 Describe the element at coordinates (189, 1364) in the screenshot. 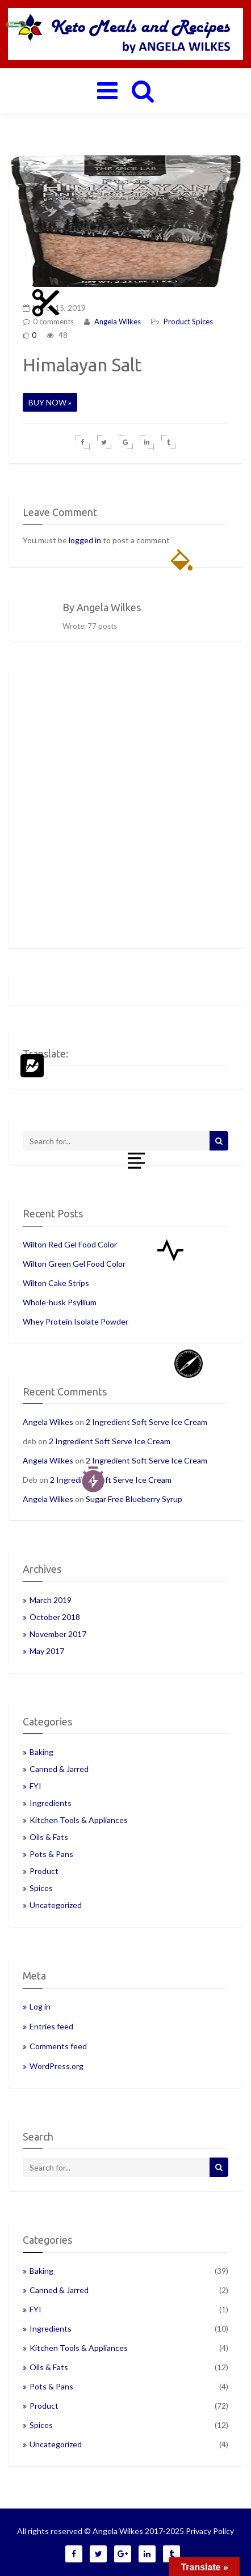

I see `open Safari web browser` at that location.